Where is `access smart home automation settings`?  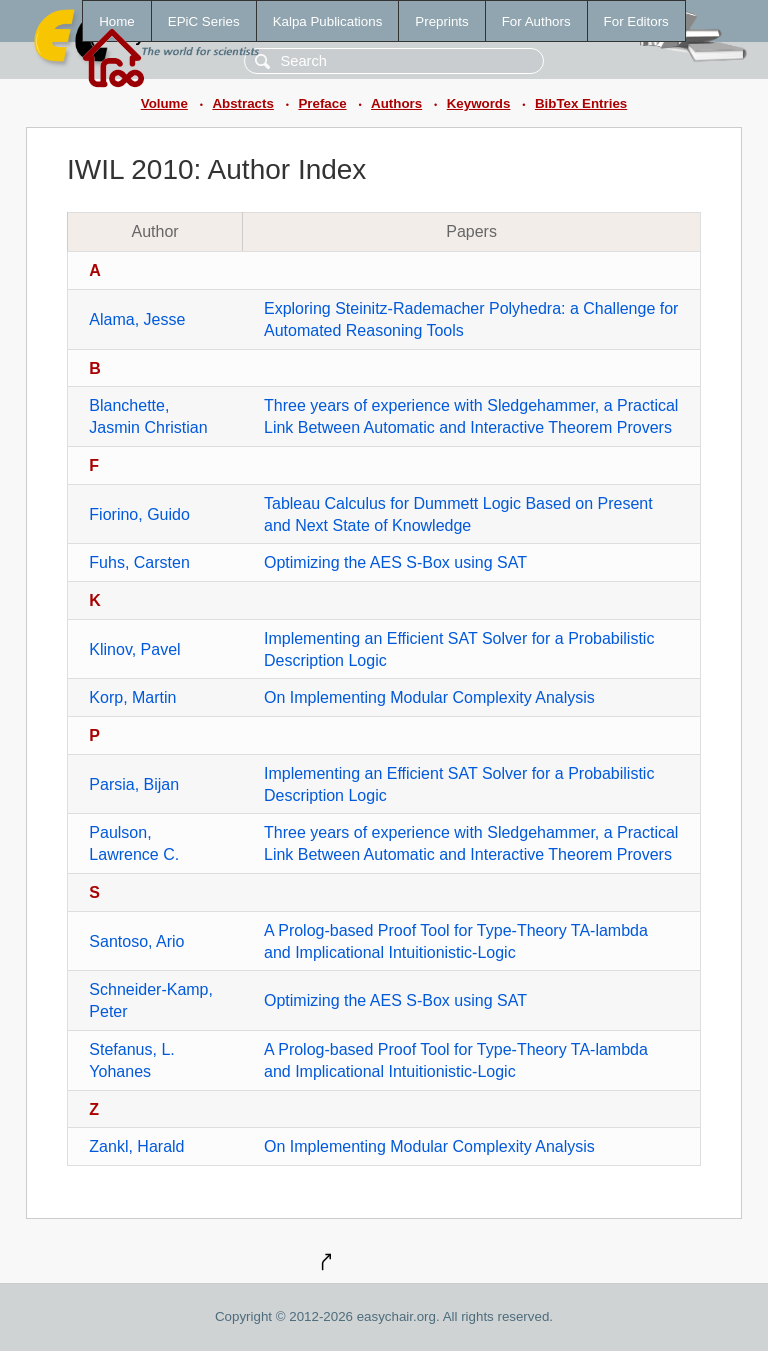
access smart home automation settings is located at coordinates (112, 58).